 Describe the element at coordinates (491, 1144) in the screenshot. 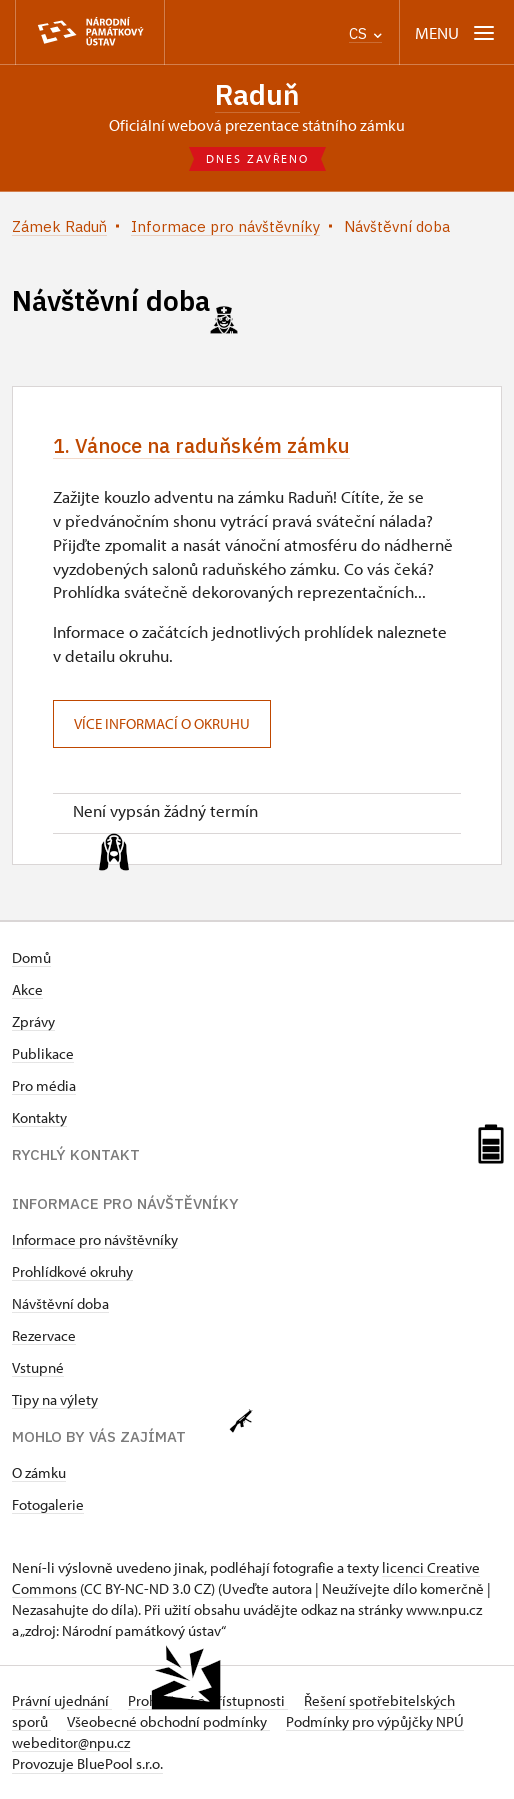

I see `indicates battery level at 75% charge` at that location.